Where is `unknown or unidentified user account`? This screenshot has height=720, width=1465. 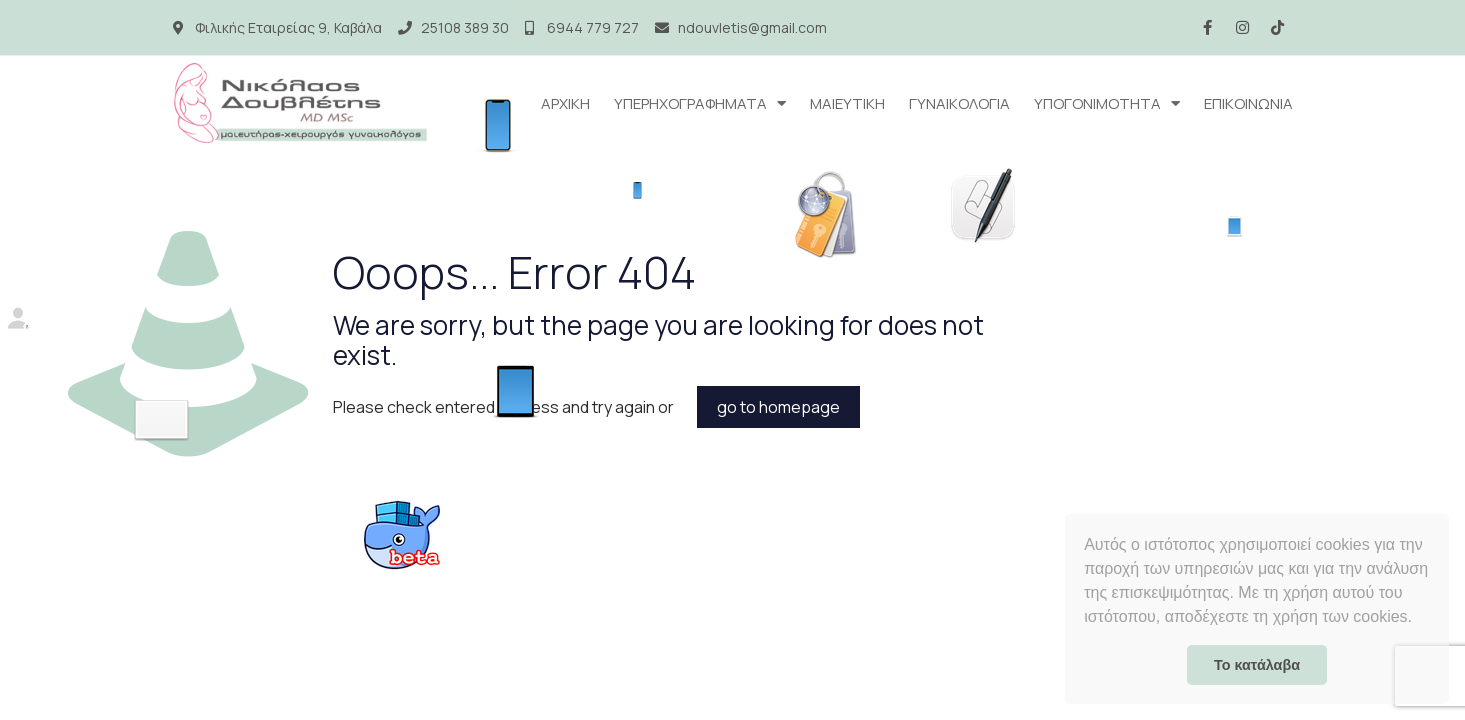
unknown or unidentified user account is located at coordinates (18, 318).